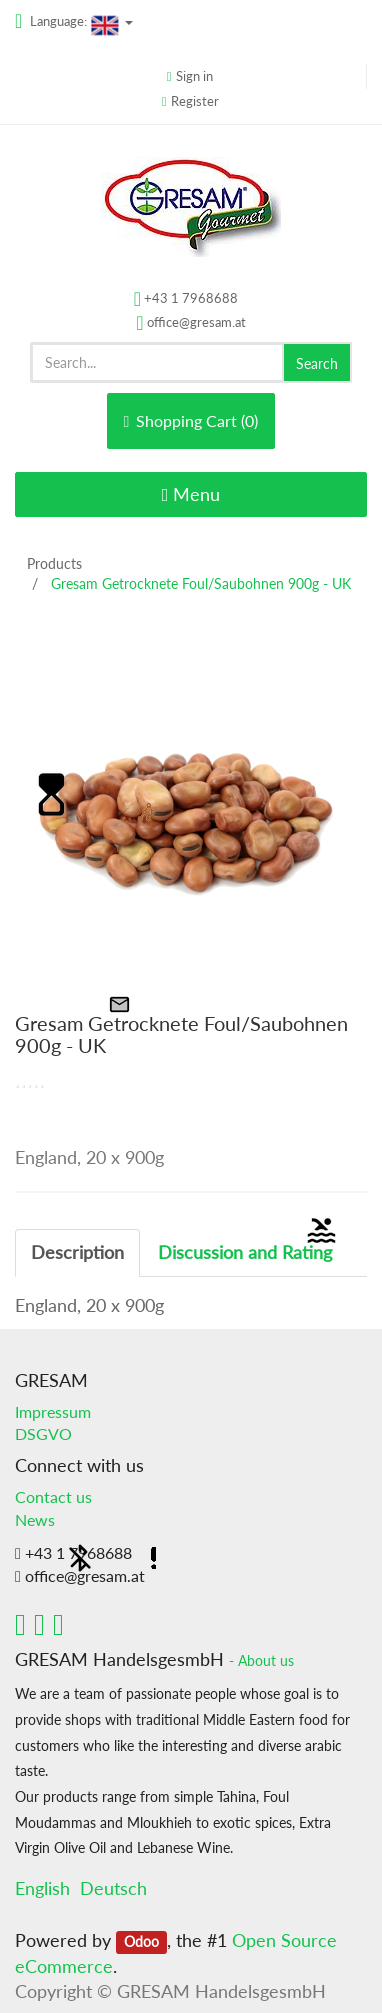 Image resolution: width=382 pixels, height=2013 pixels. I want to click on view pool or swimming amenities, so click(321, 1230).